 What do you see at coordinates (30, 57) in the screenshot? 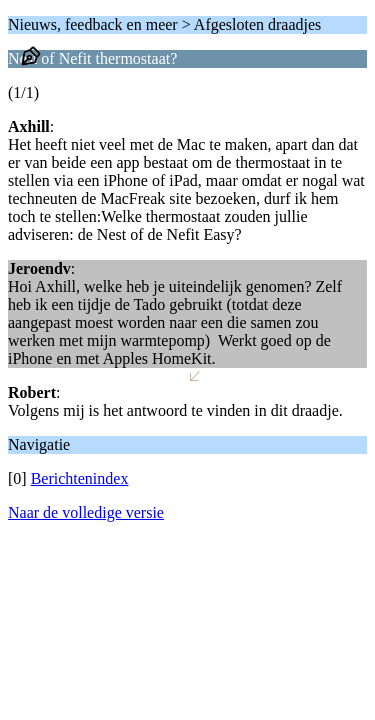
I see `access drawing or illustration tools` at bounding box center [30, 57].